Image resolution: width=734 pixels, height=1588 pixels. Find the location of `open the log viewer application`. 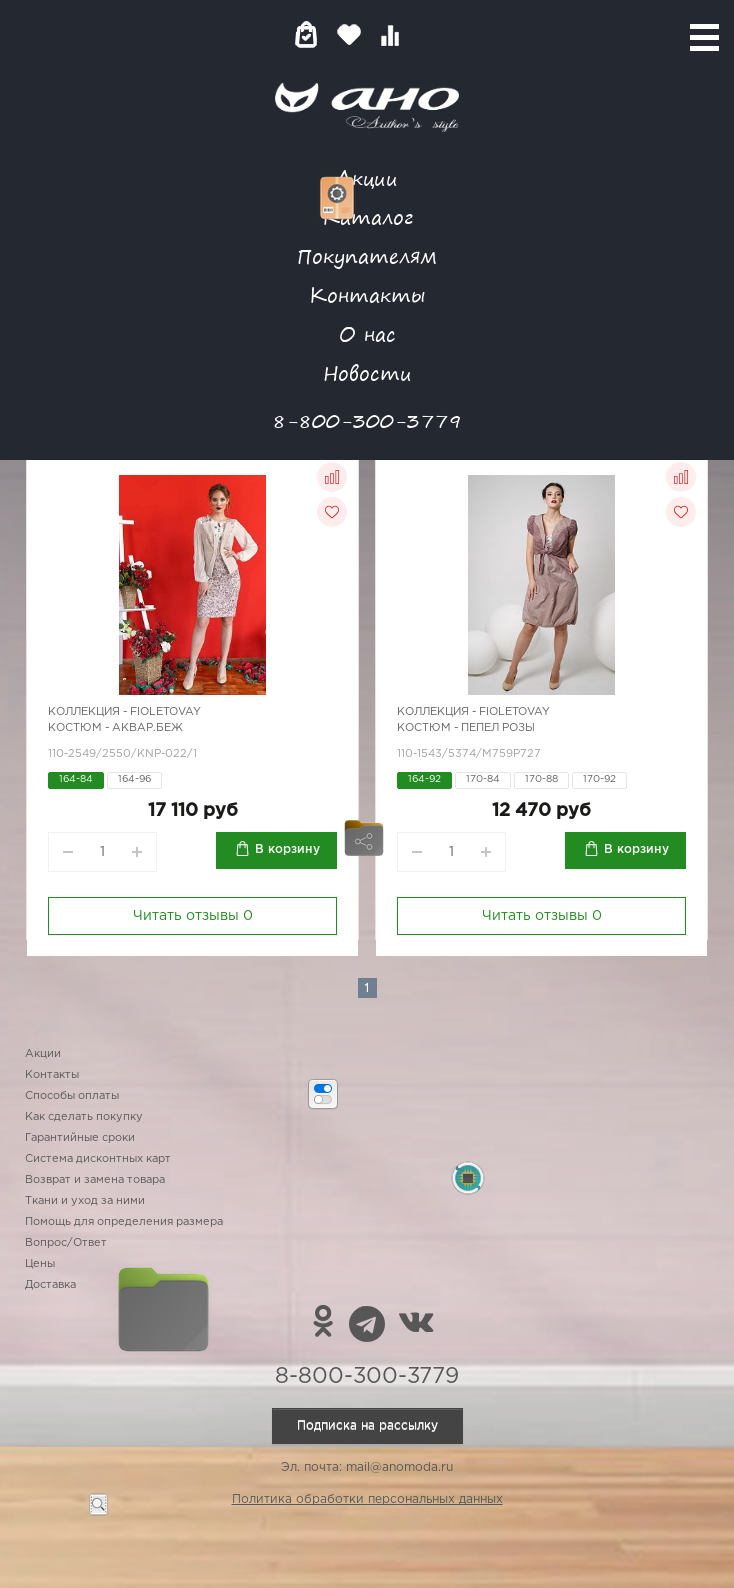

open the log viewer application is located at coordinates (98, 1504).